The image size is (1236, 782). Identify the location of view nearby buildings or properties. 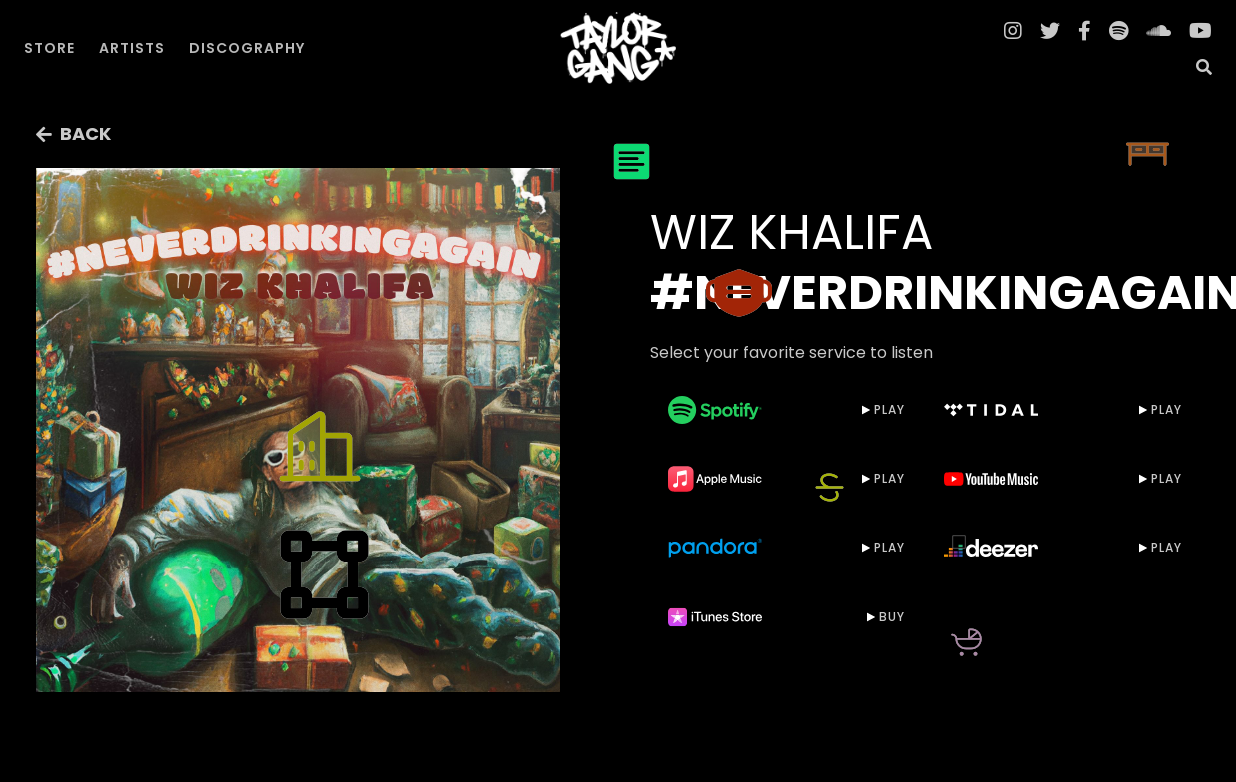
(320, 449).